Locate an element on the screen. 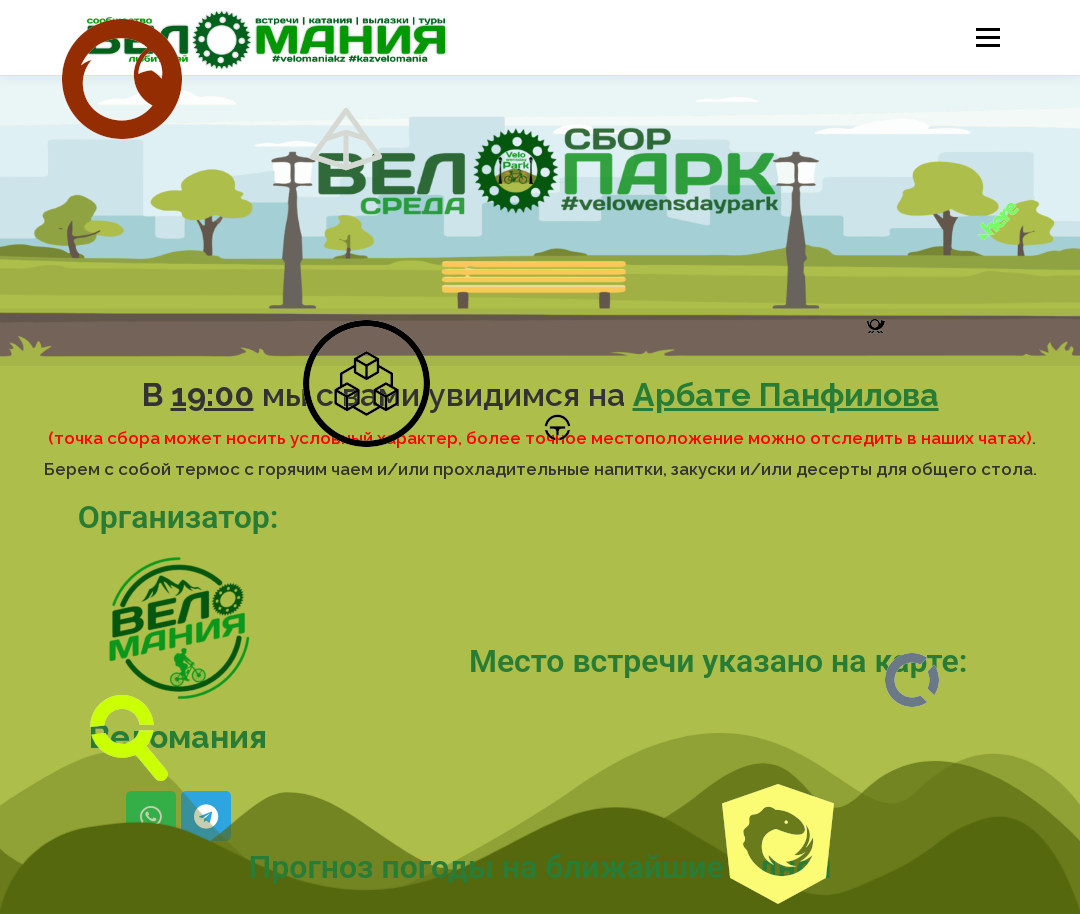 Image resolution: width=1080 pixels, height=914 pixels. visit open collective profile or page is located at coordinates (912, 680).